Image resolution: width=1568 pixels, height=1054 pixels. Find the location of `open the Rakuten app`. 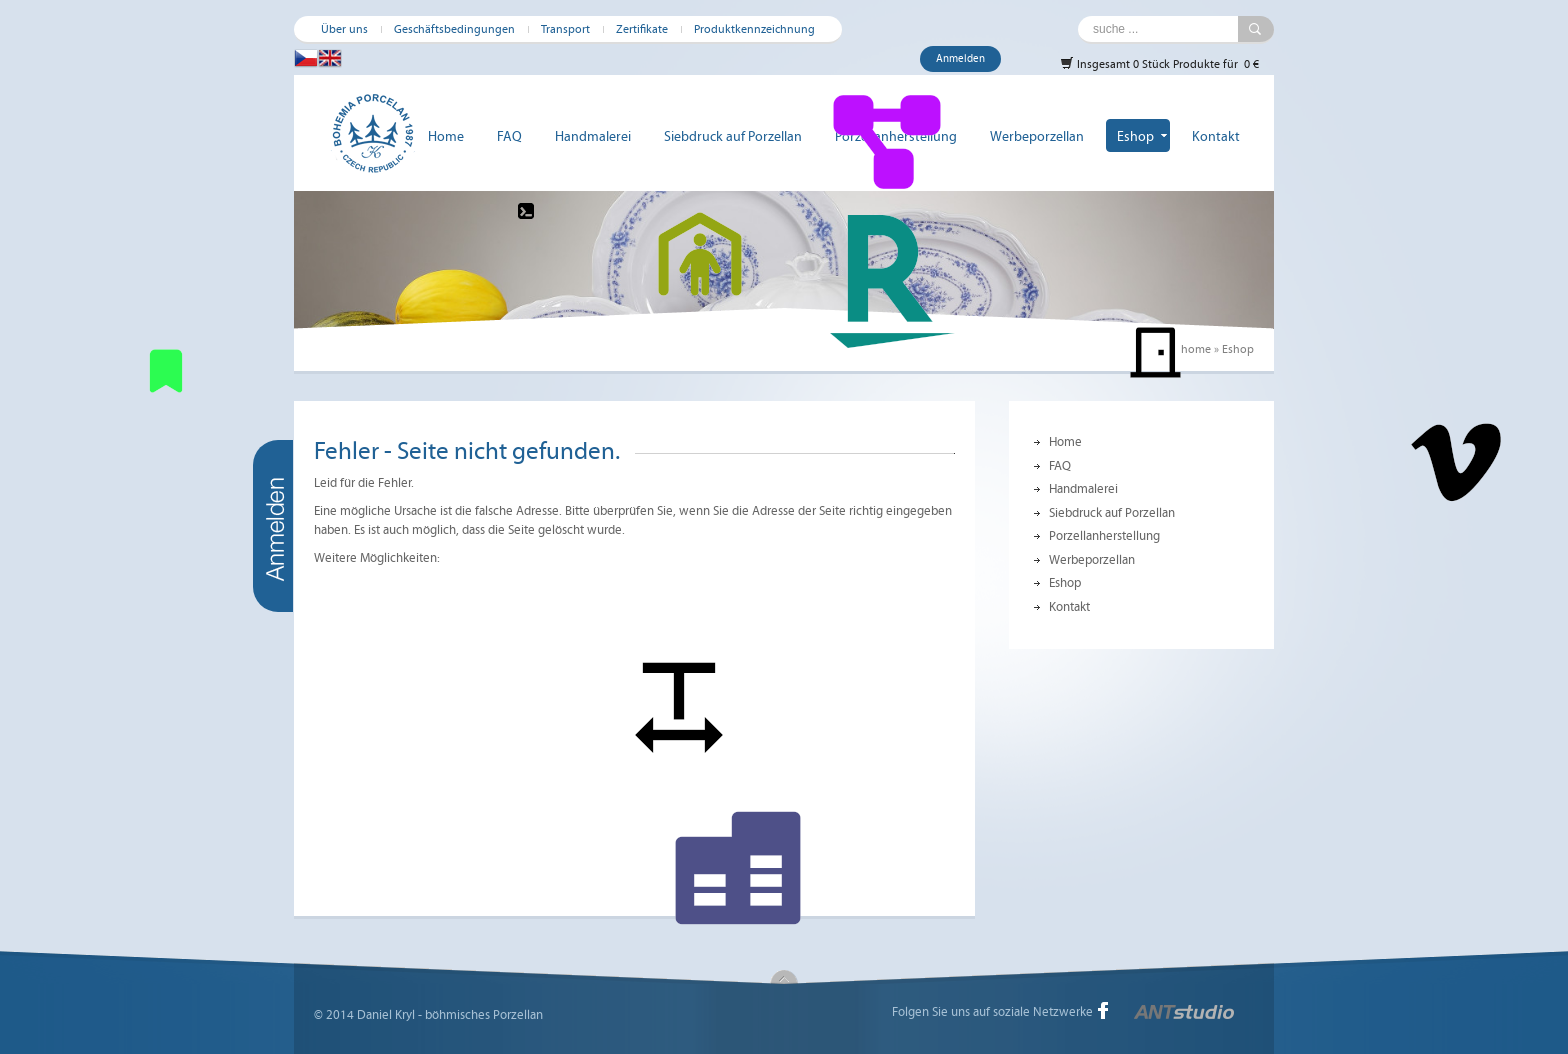

open the Rakuten app is located at coordinates (892, 281).